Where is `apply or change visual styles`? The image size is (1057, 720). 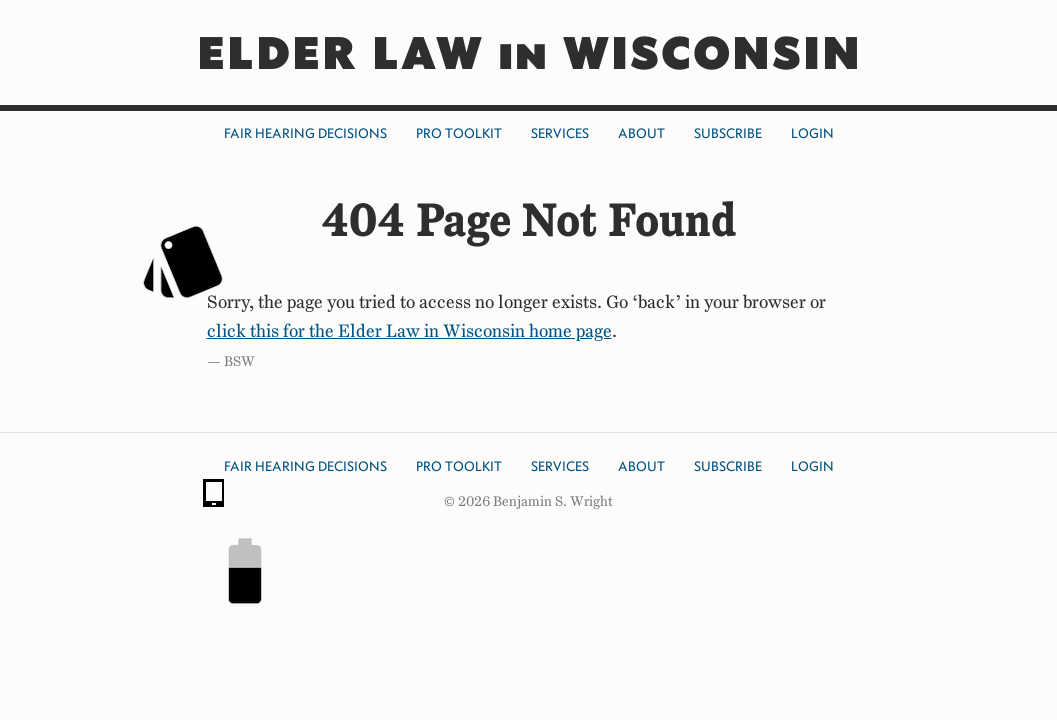 apply or change visual styles is located at coordinates (184, 261).